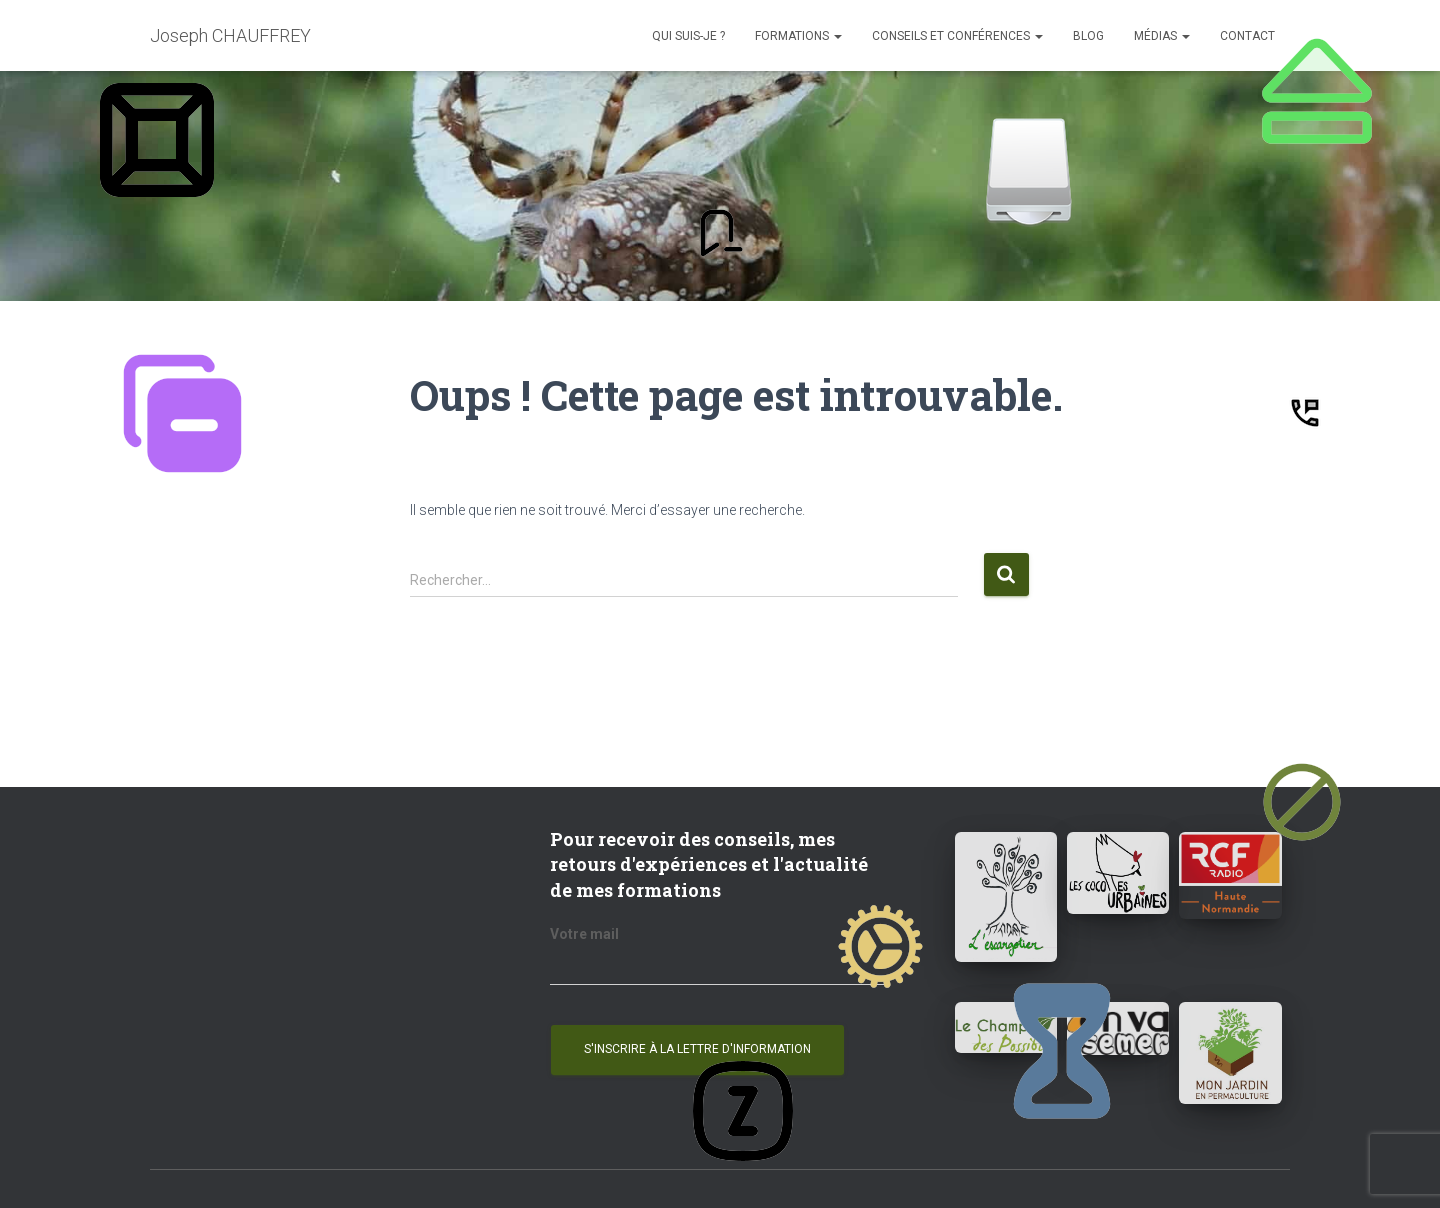 This screenshot has width=1440, height=1208. What do you see at coordinates (182, 413) in the screenshot?
I see `remove an item from clipboard` at bounding box center [182, 413].